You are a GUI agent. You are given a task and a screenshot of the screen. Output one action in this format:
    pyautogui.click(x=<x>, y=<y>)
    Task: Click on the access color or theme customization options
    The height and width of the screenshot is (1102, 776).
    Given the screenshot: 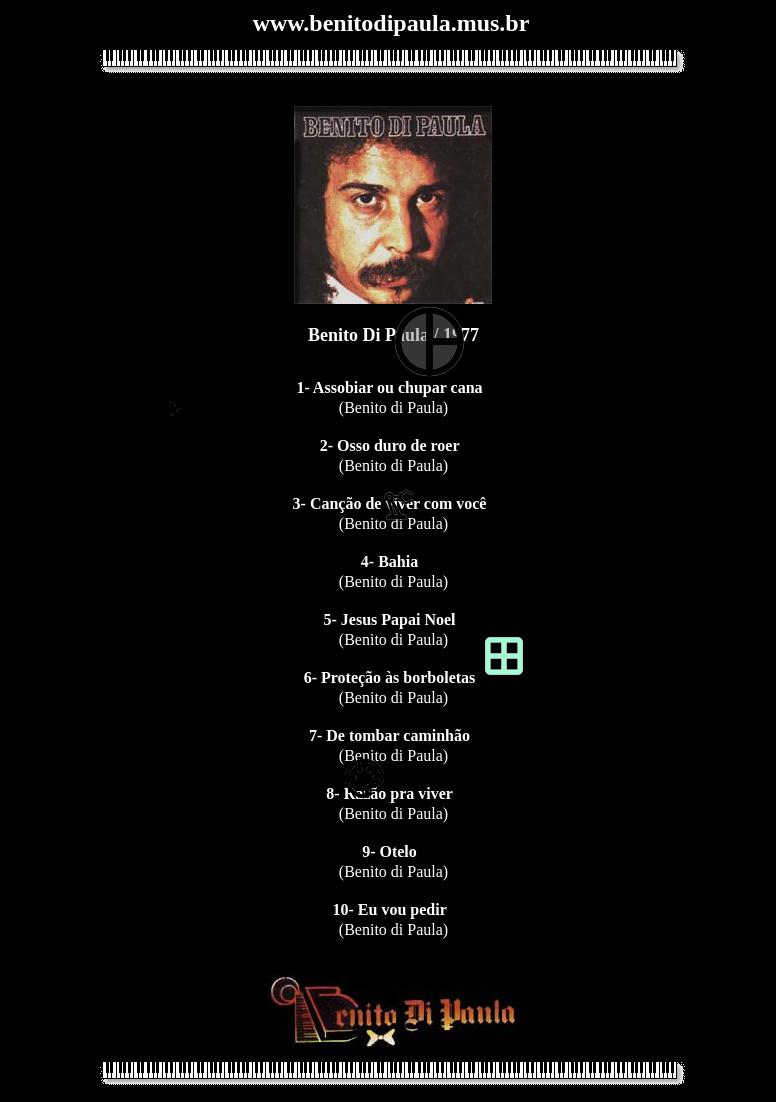 What is the action you would take?
    pyautogui.click(x=364, y=778)
    